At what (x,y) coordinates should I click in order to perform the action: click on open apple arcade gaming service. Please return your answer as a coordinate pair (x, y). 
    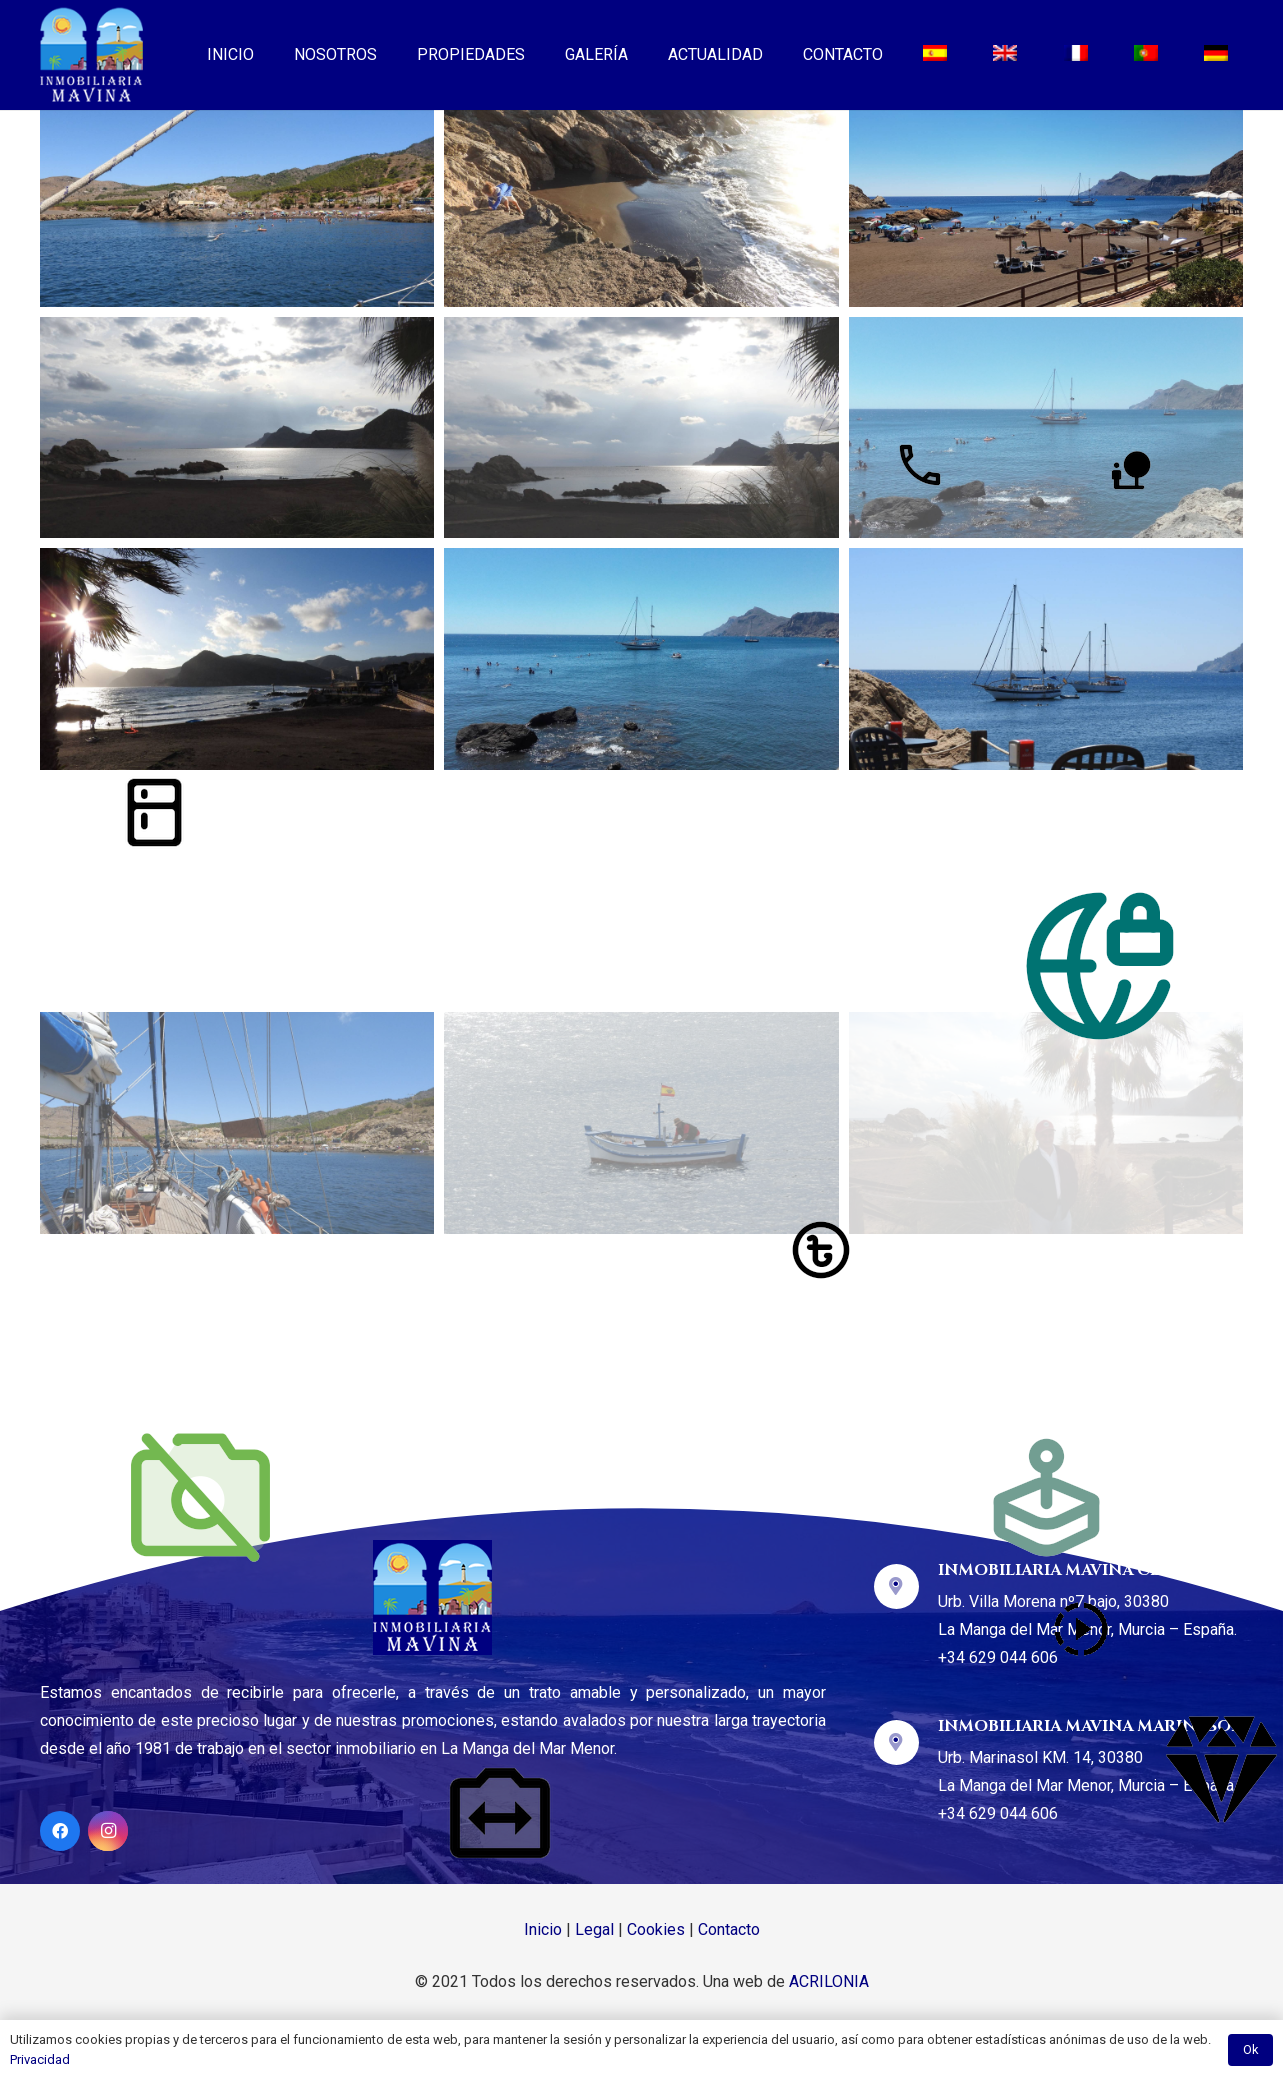
    Looking at the image, I should click on (1046, 1497).